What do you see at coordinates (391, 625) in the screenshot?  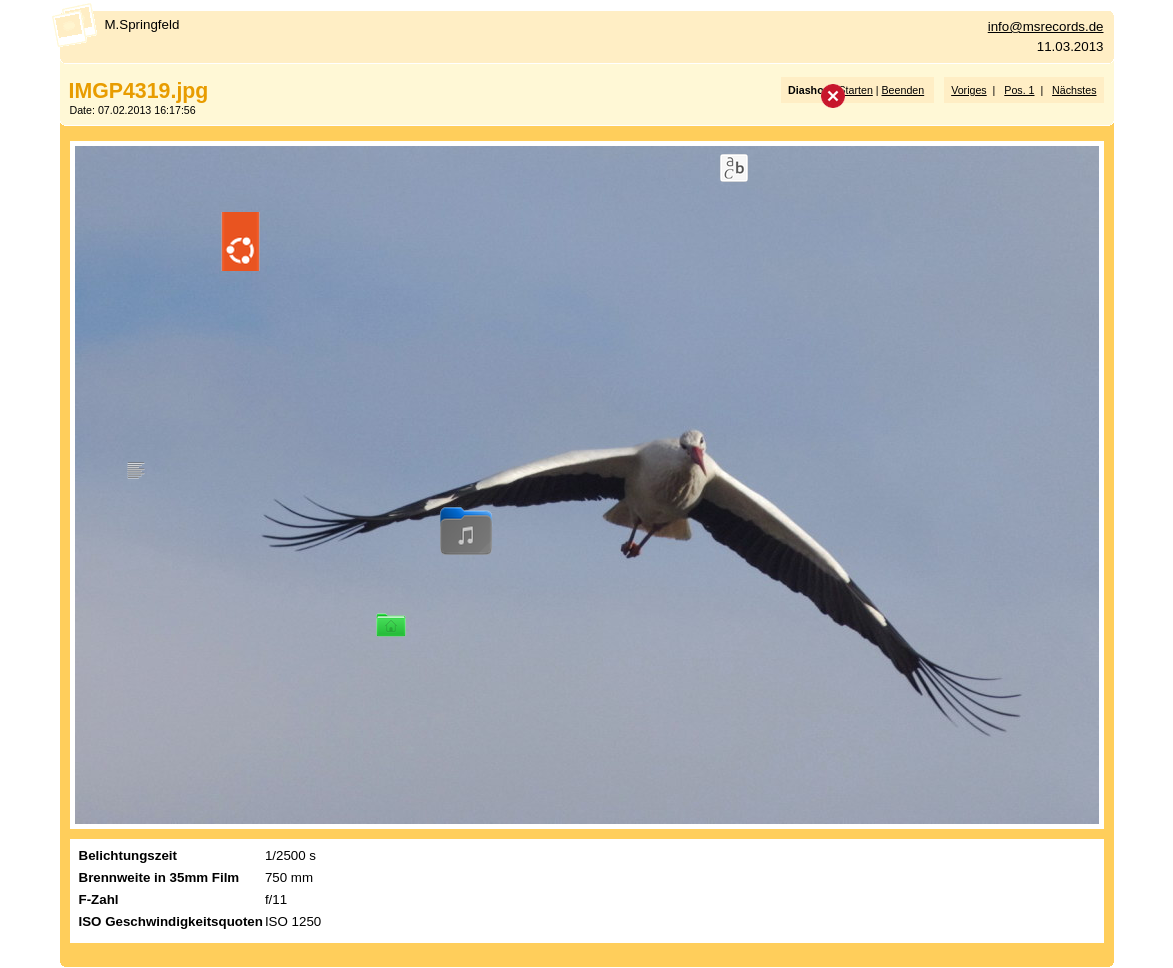 I see `open your home folder` at bounding box center [391, 625].